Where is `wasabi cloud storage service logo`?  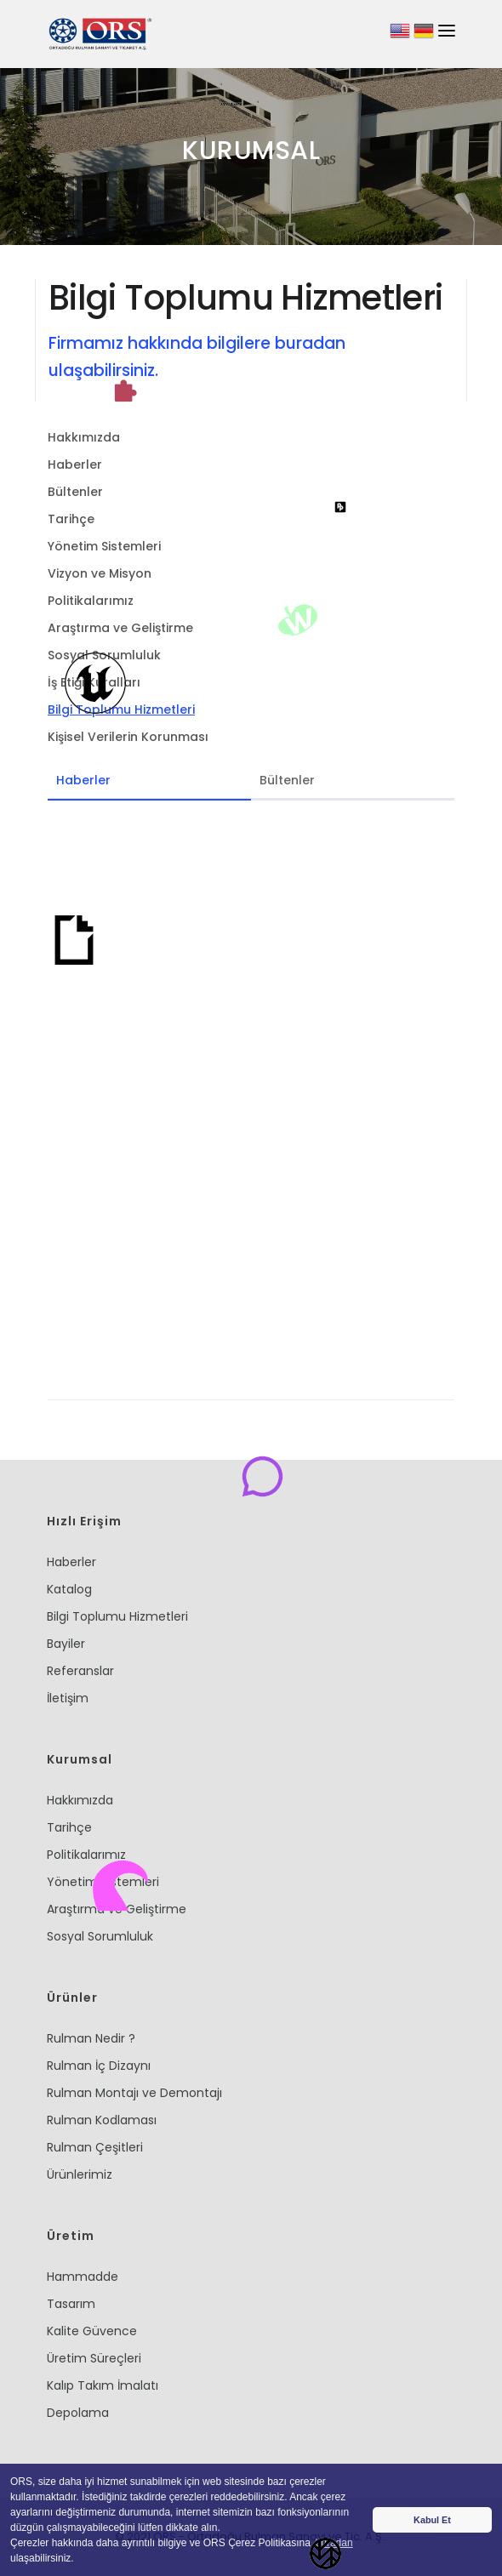 wasabi cloud storage service logo is located at coordinates (325, 2553).